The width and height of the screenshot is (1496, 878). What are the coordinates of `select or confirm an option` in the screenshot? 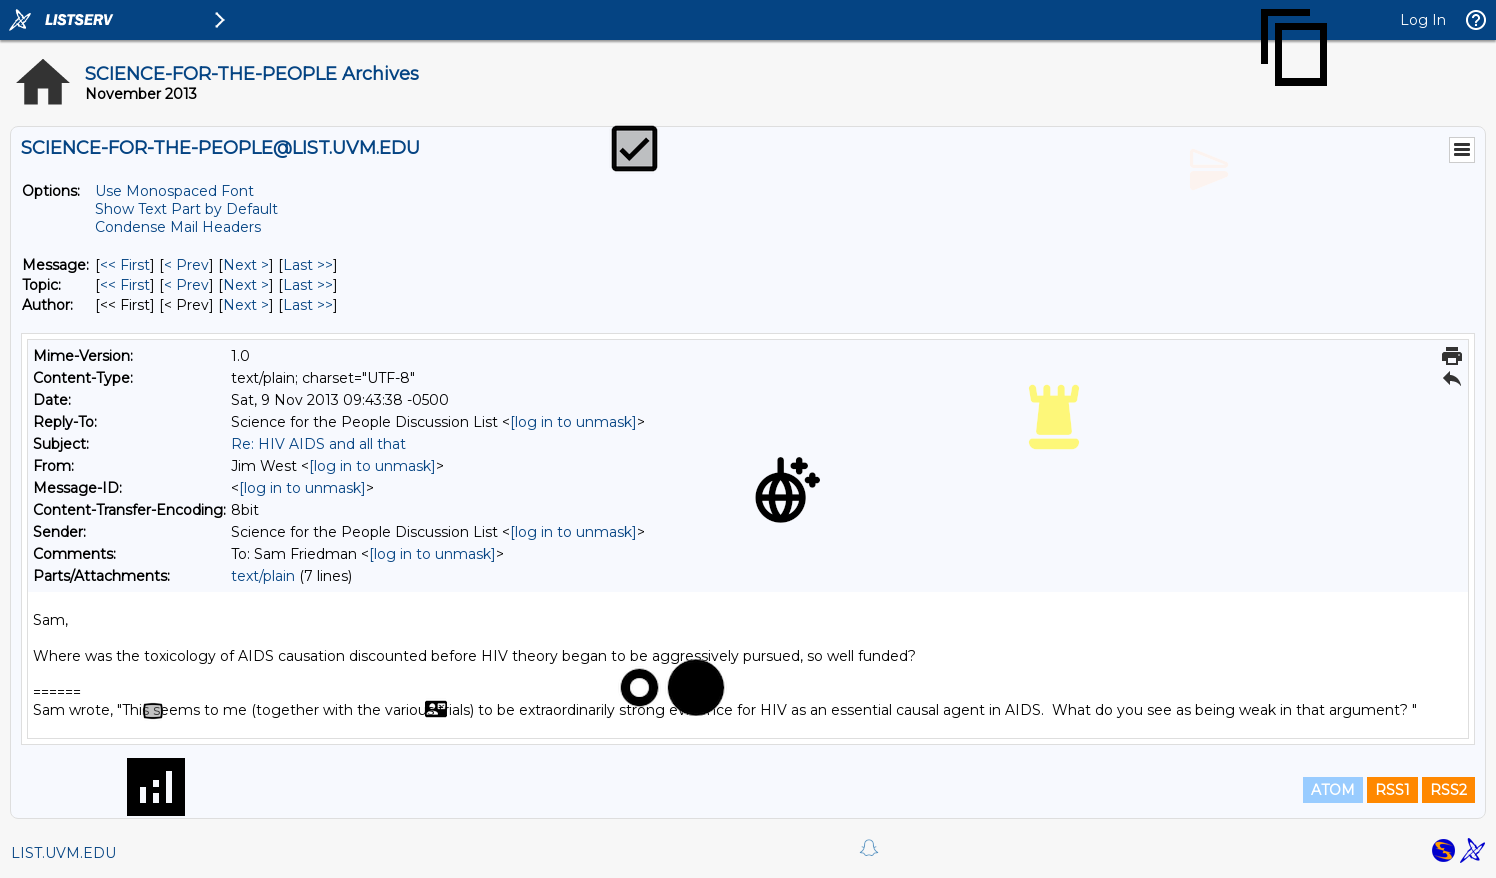 It's located at (634, 148).